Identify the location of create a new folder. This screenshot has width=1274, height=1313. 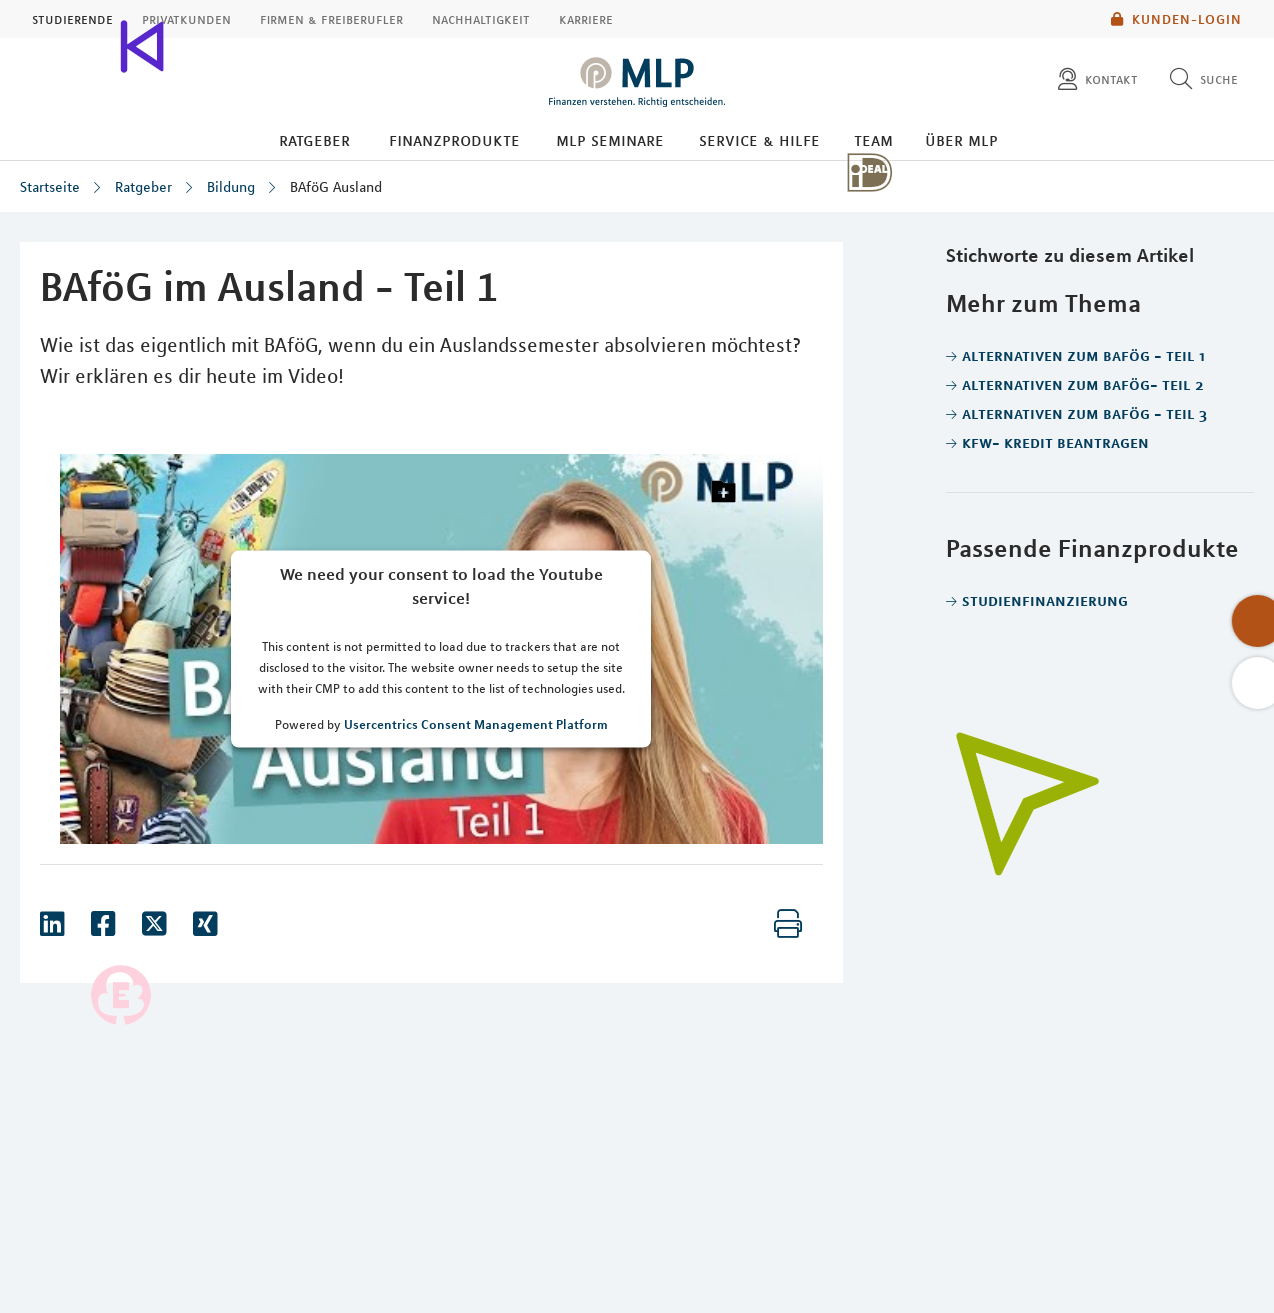
(723, 491).